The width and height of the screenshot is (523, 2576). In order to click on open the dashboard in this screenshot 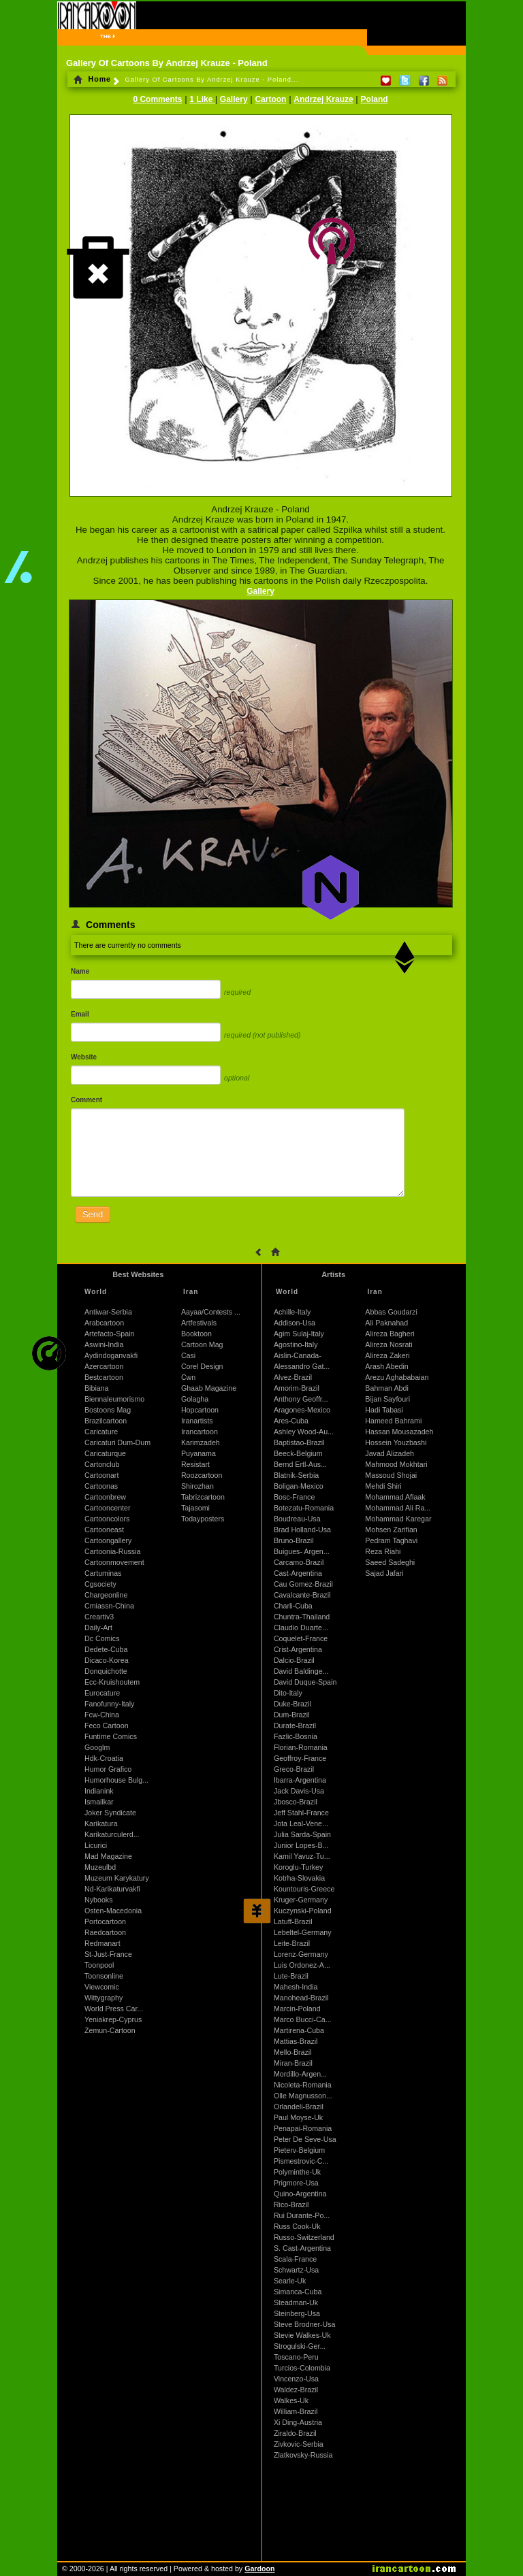, I will do `click(49, 1353)`.